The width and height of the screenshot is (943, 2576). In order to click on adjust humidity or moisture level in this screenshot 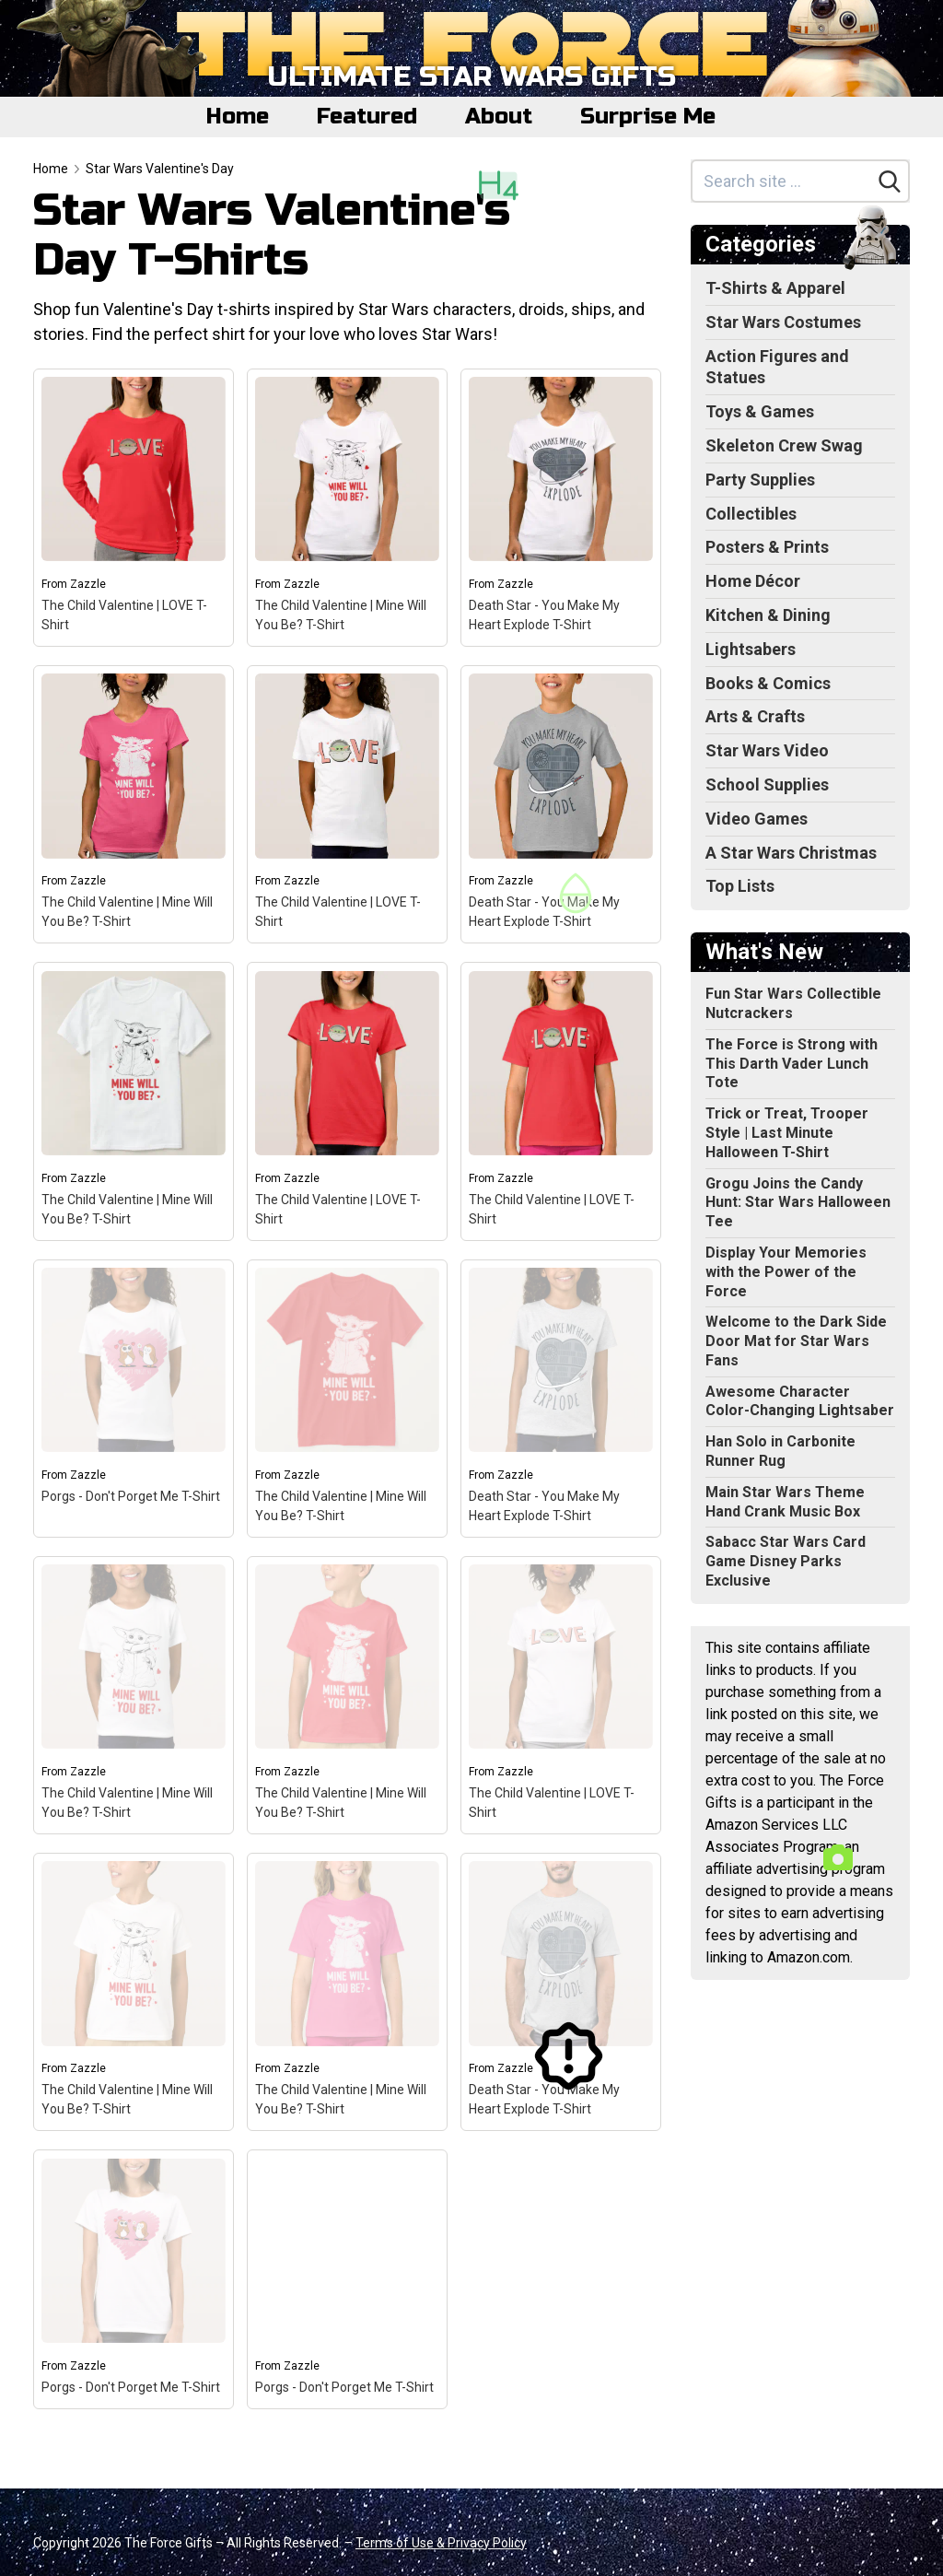, I will do `click(576, 895)`.